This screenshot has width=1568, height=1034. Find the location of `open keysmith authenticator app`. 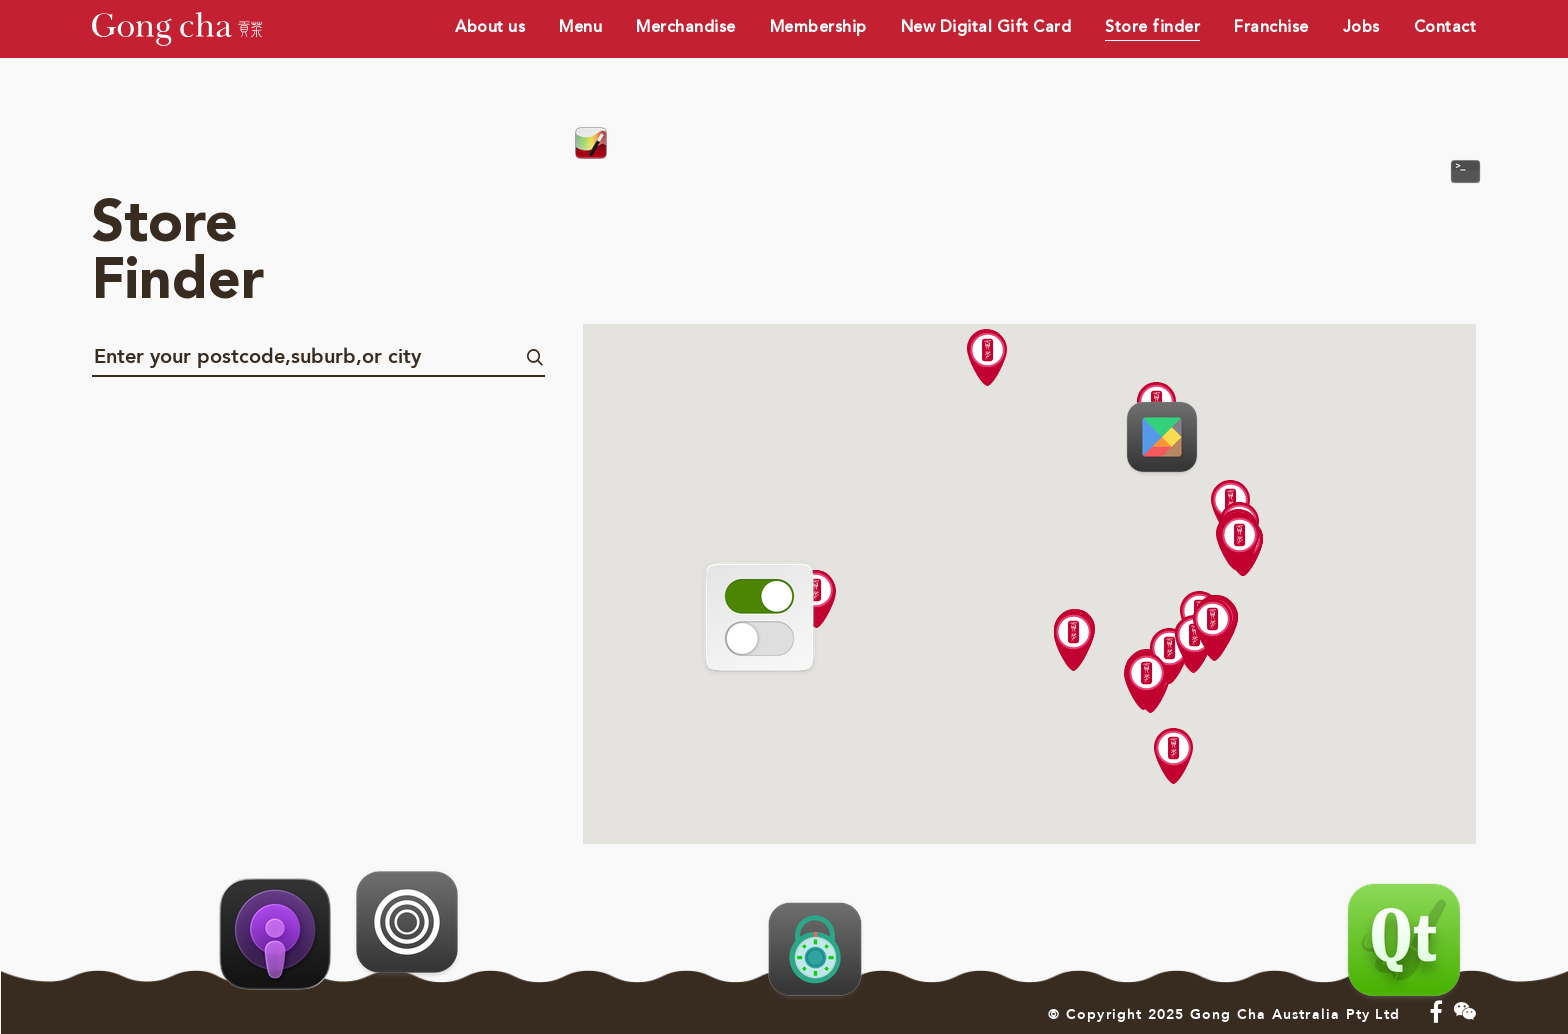

open keysmith authenticator app is located at coordinates (815, 949).